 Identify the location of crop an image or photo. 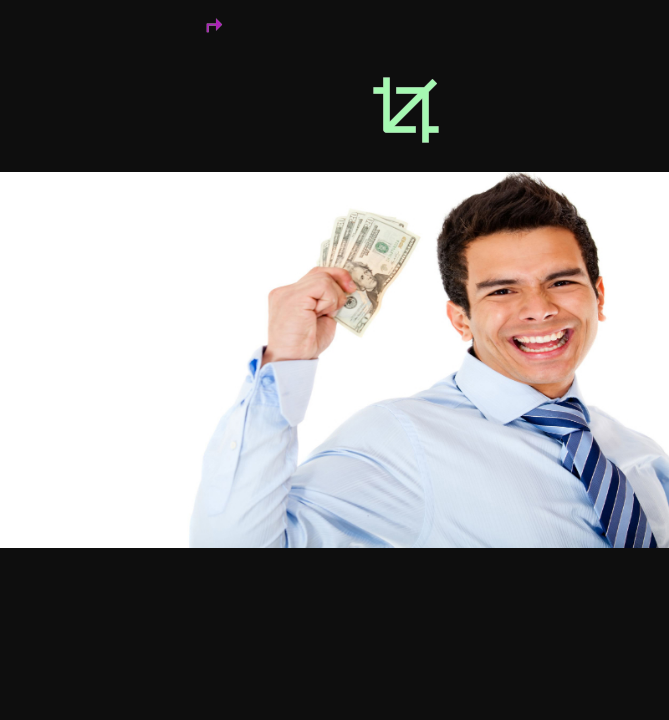
(406, 110).